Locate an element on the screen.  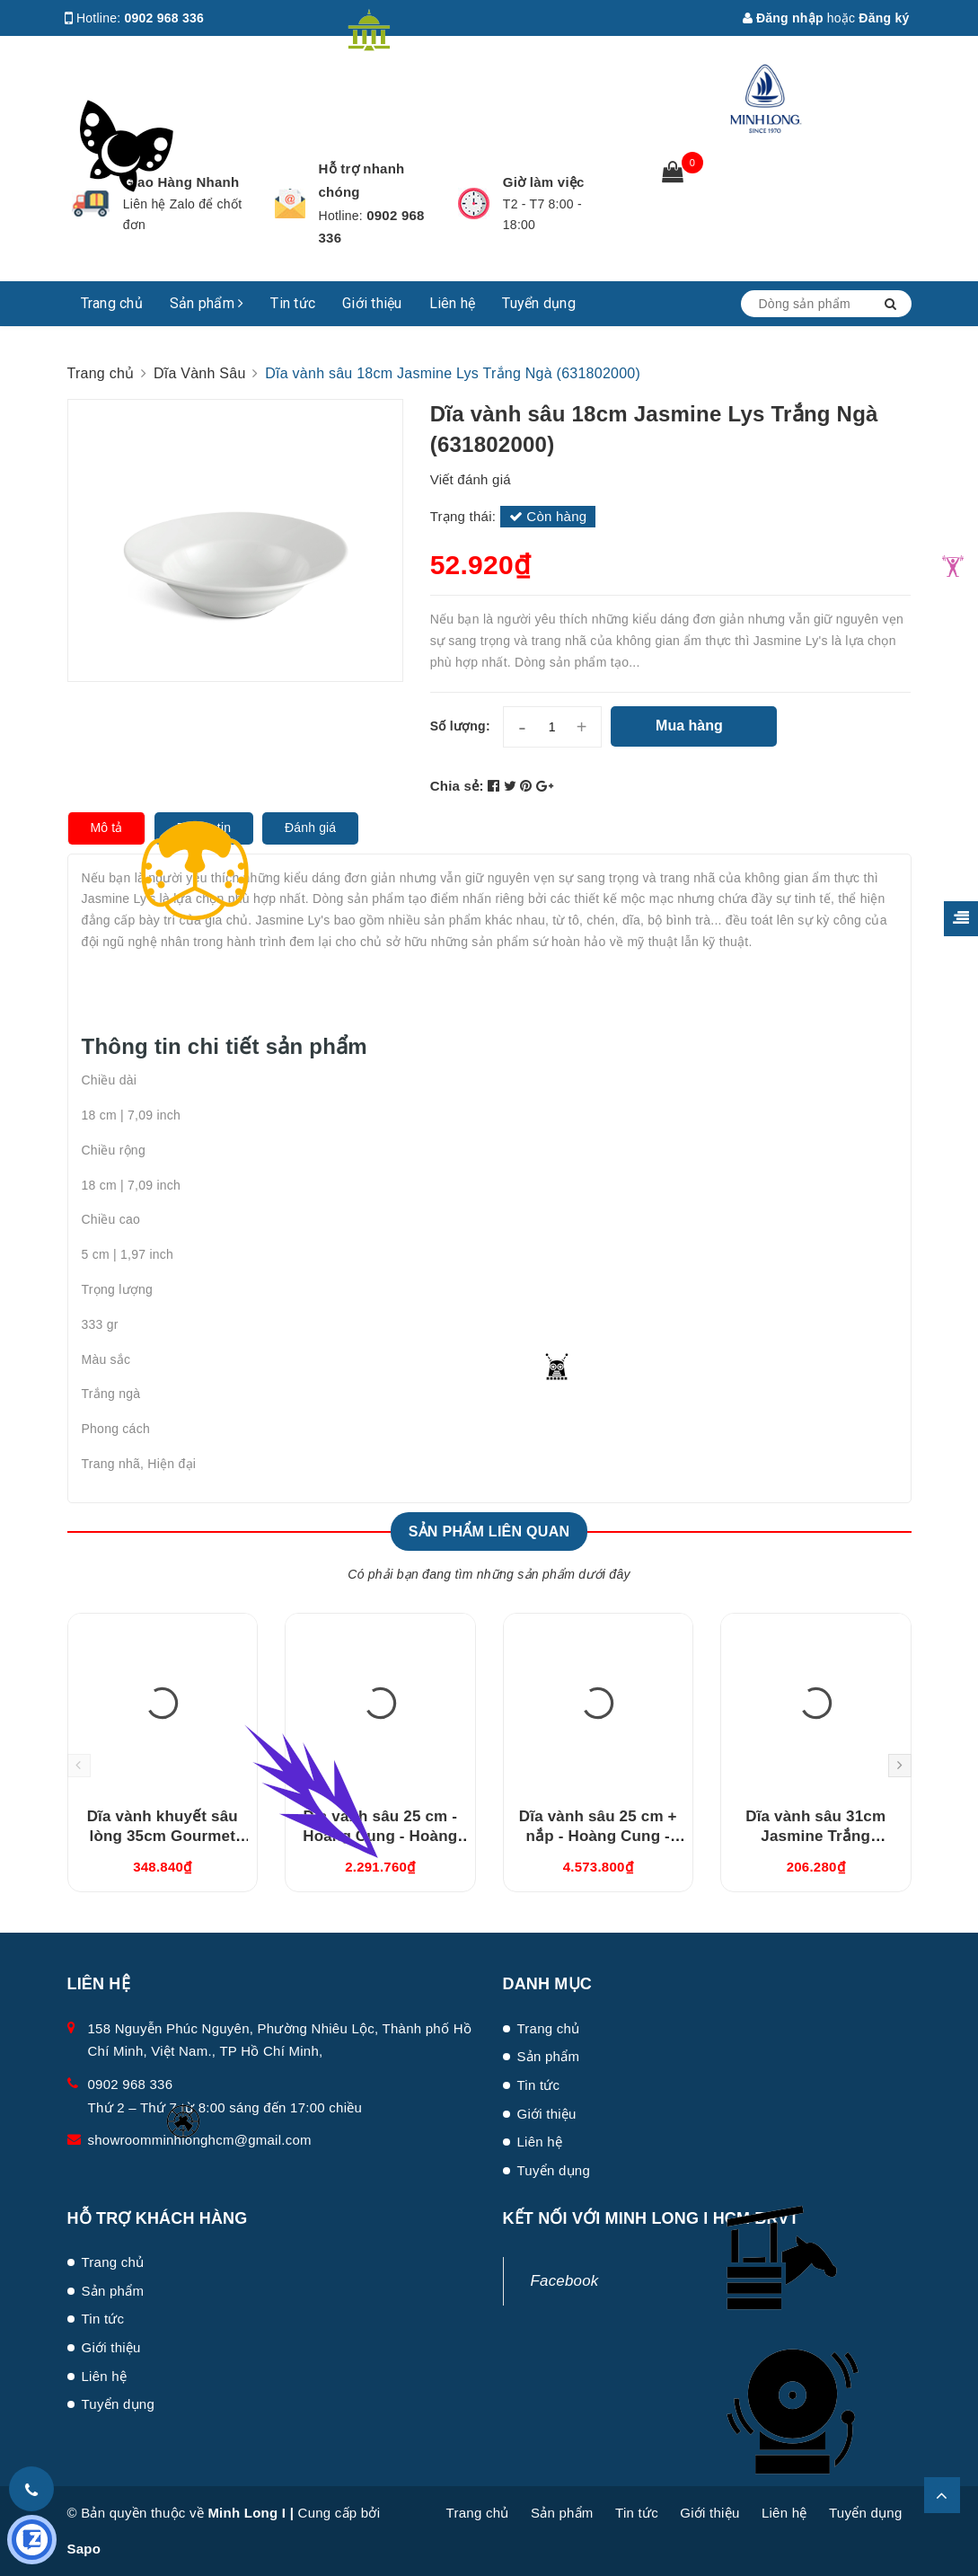
access bot or AI assistant features is located at coordinates (557, 1367).